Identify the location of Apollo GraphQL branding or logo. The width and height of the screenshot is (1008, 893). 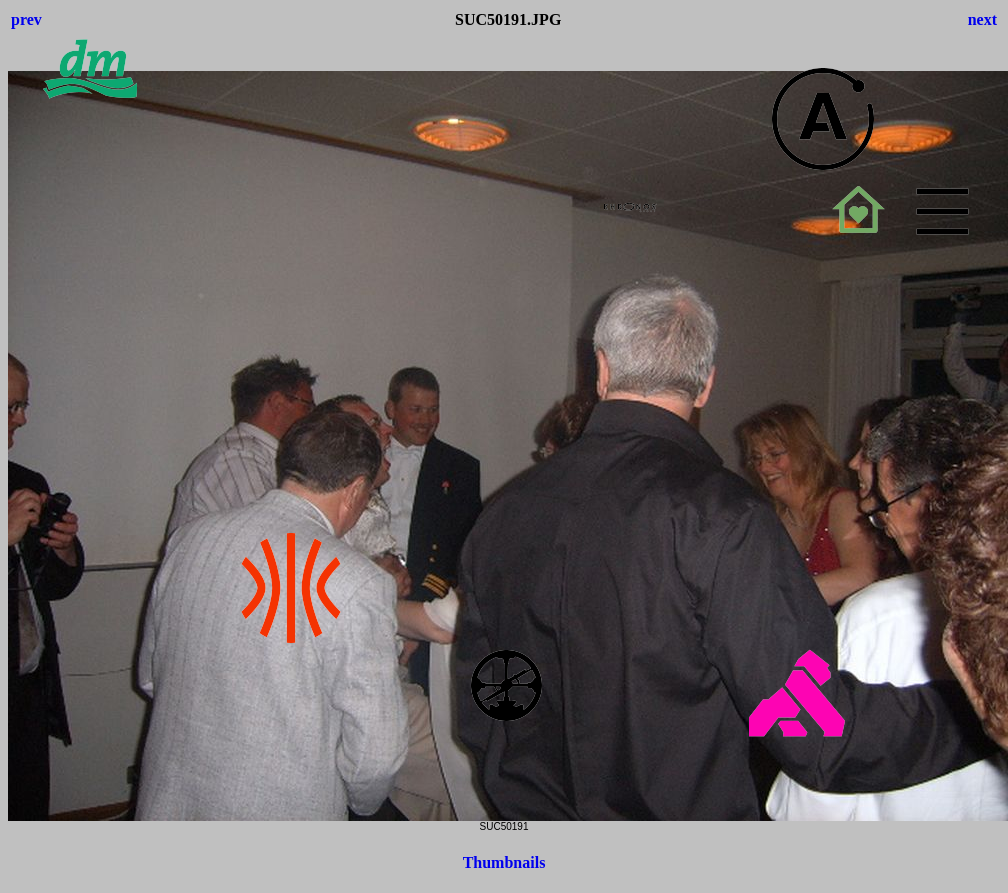
(823, 119).